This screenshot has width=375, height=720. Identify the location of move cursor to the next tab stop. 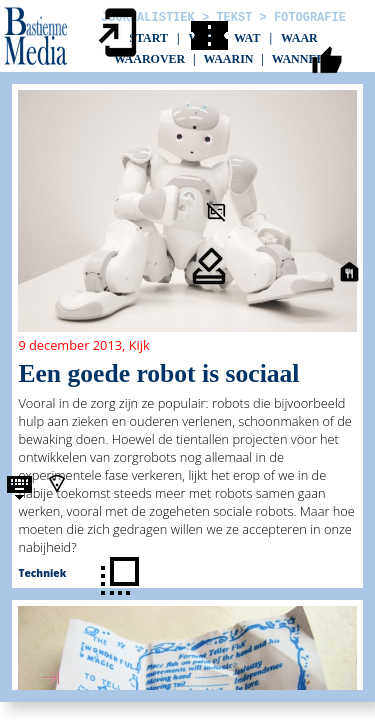
(49, 677).